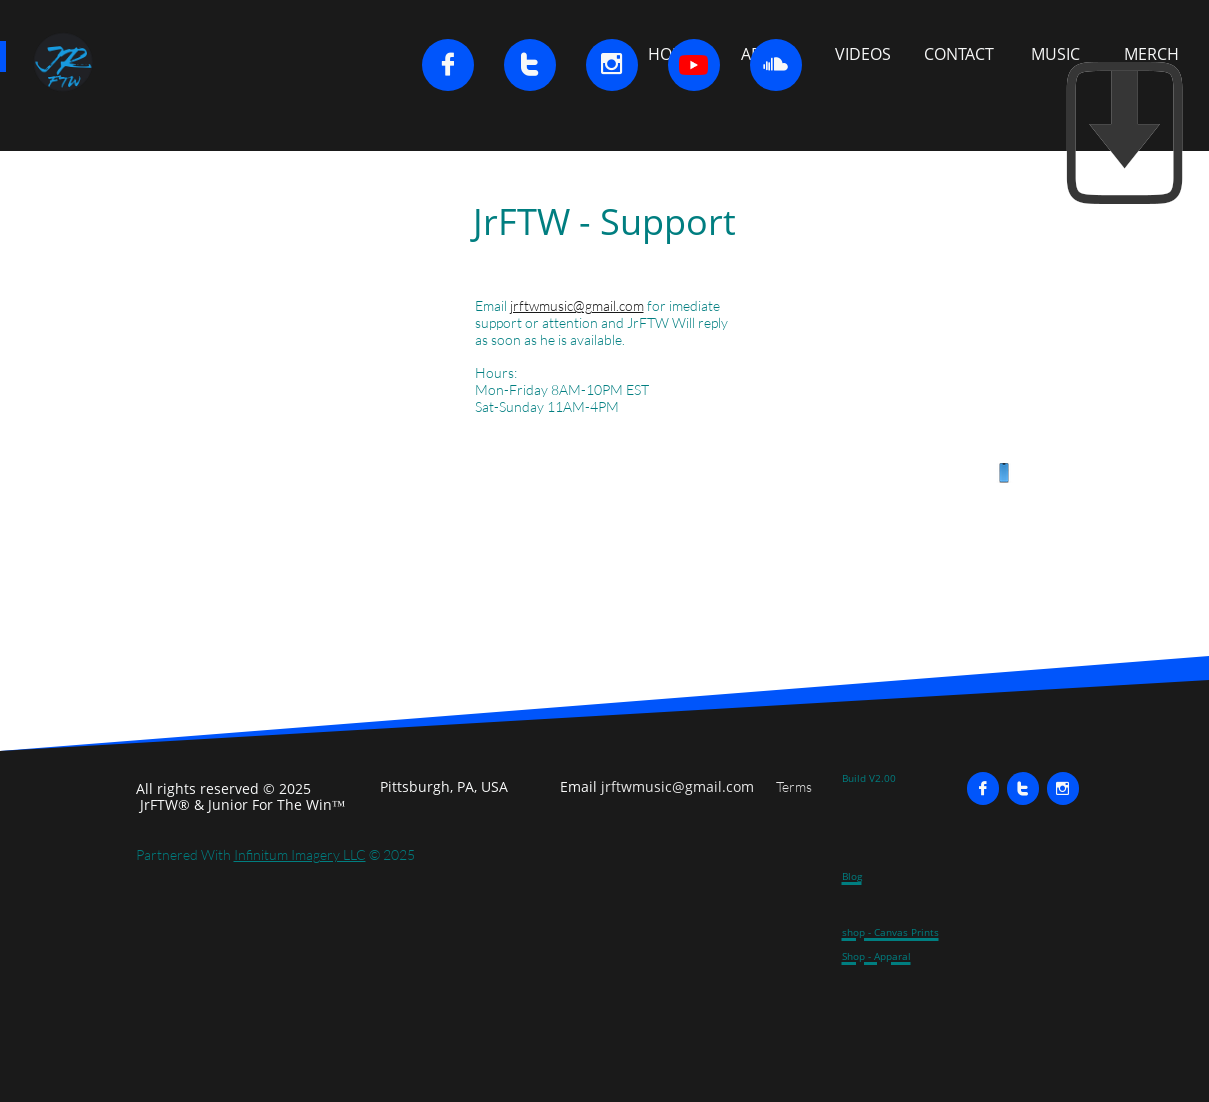  What do you see at coordinates (1129, 133) in the screenshot?
I see `download a file or application` at bounding box center [1129, 133].